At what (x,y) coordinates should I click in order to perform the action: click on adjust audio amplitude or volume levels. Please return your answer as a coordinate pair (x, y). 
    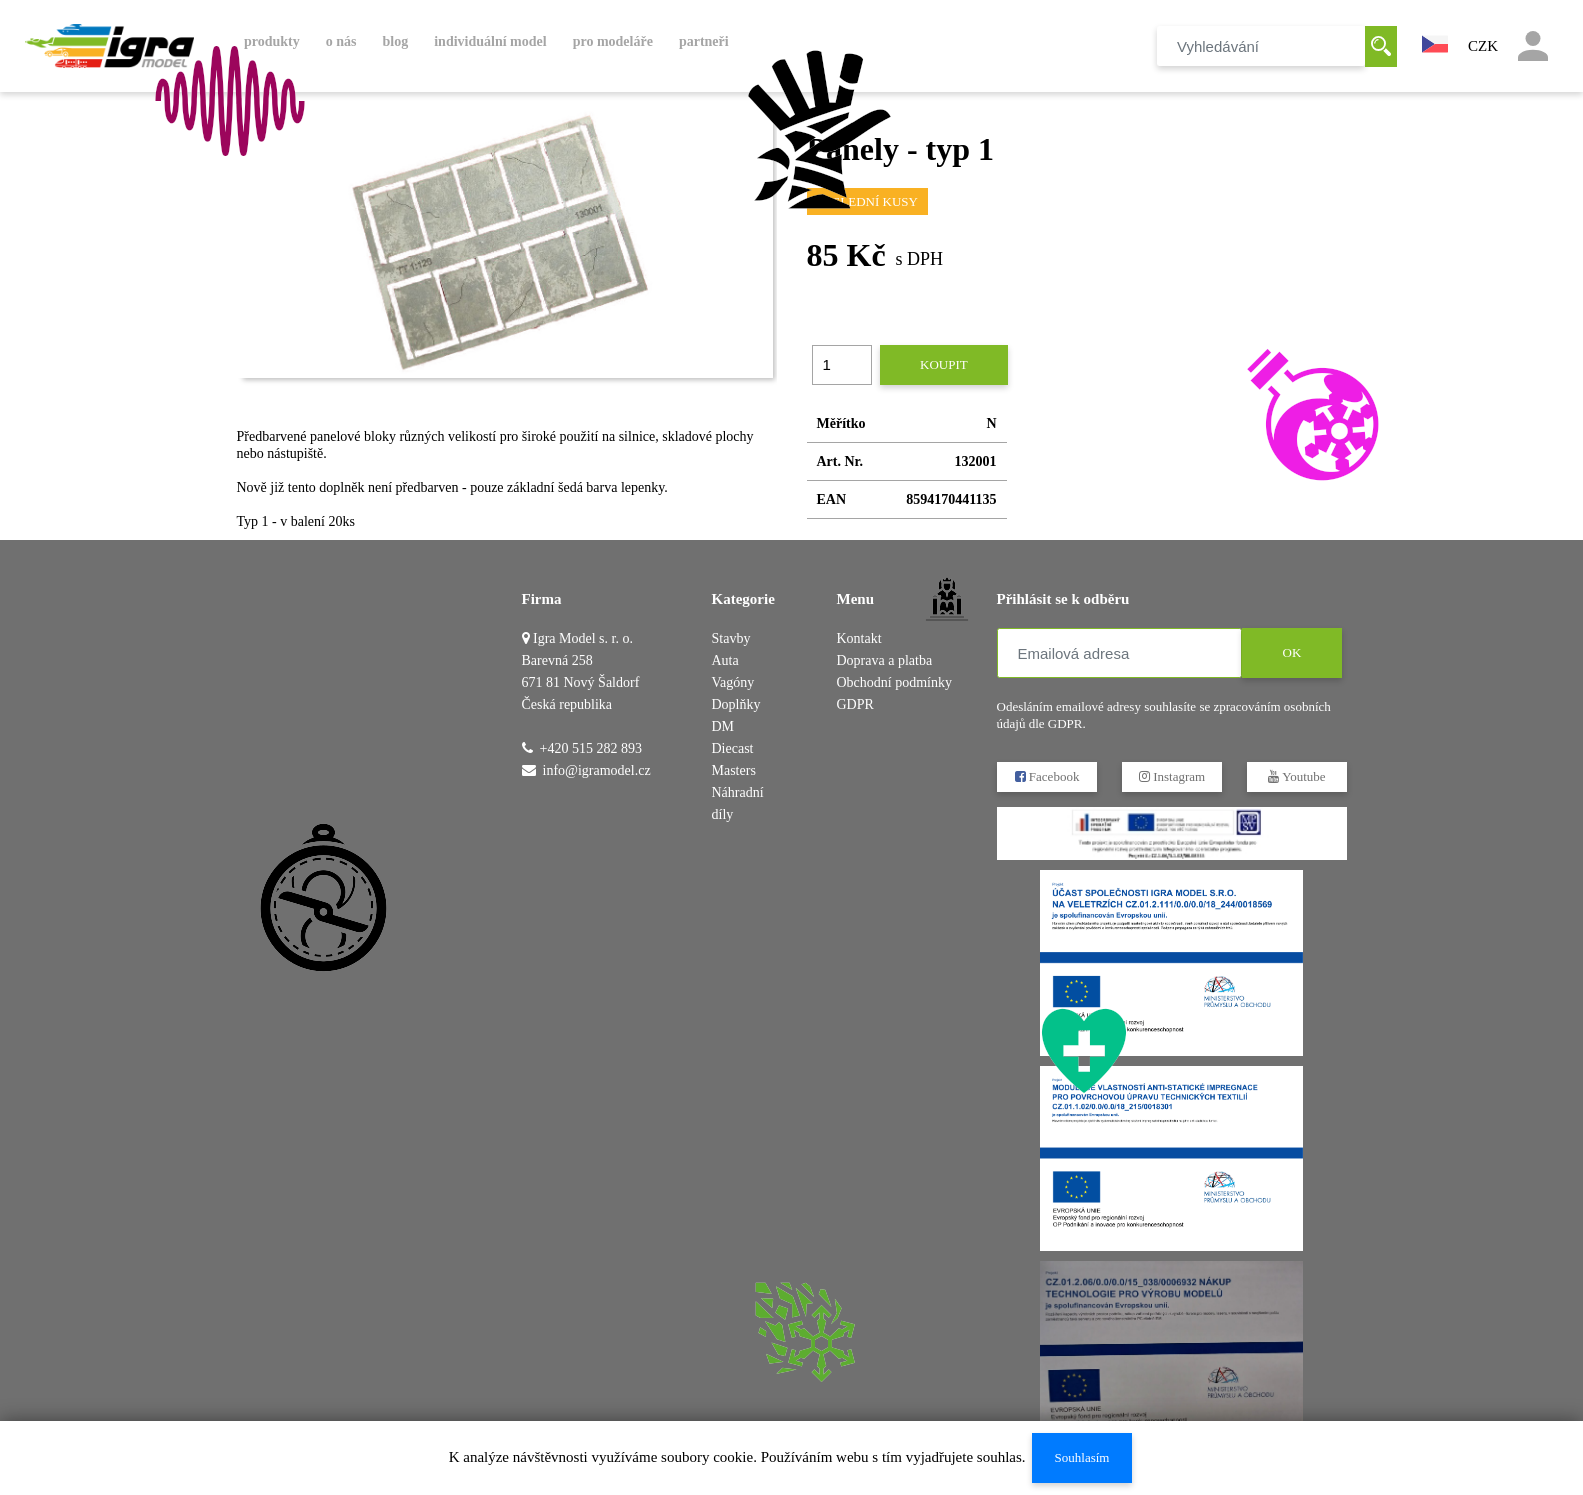
    Looking at the image, I should click on (230, 101).